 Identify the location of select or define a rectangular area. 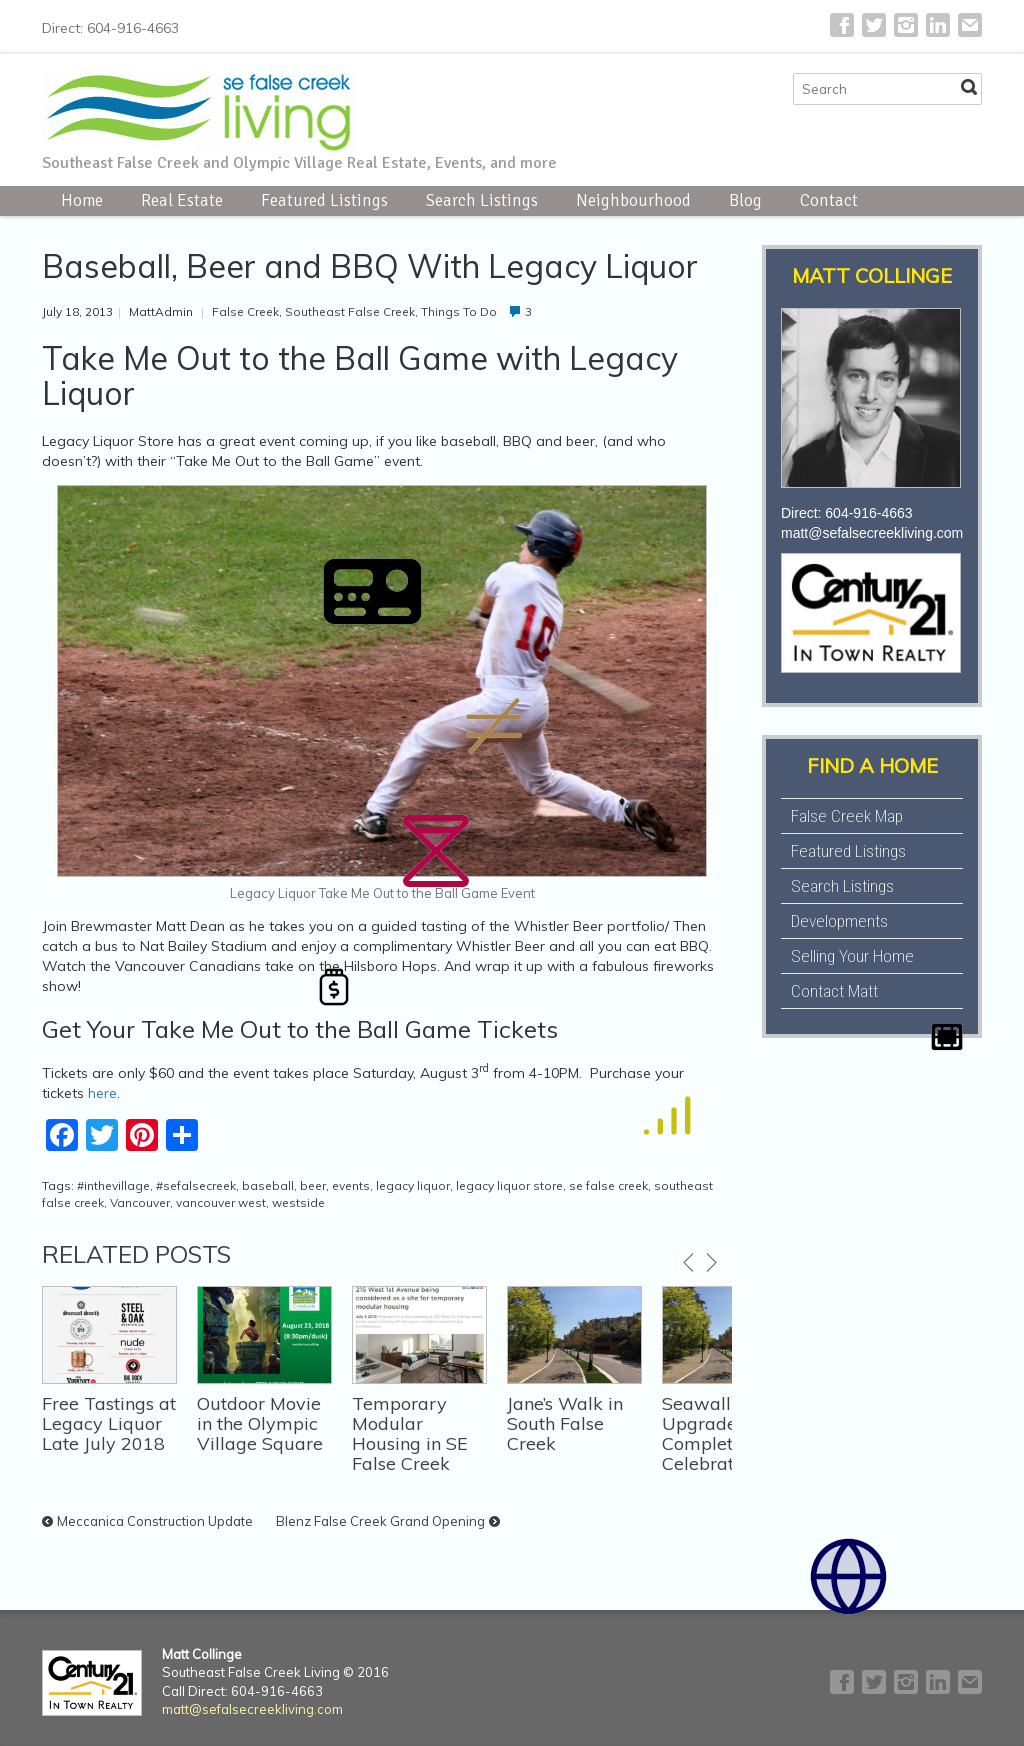
(947, 1037).